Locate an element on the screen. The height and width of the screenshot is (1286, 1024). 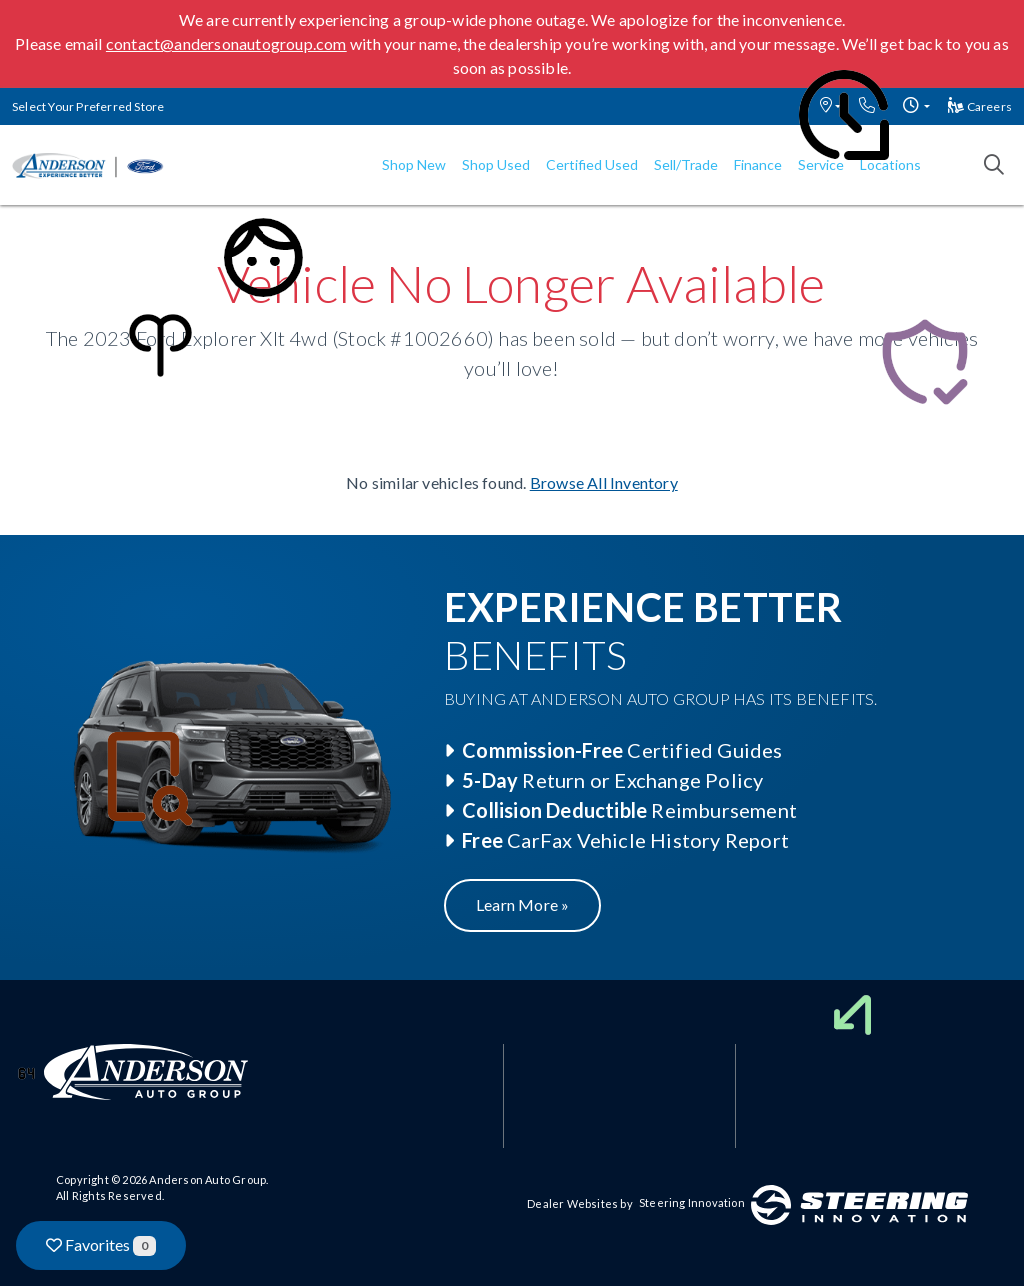
indicates verified or secure status is located at coordinates (925, 362).